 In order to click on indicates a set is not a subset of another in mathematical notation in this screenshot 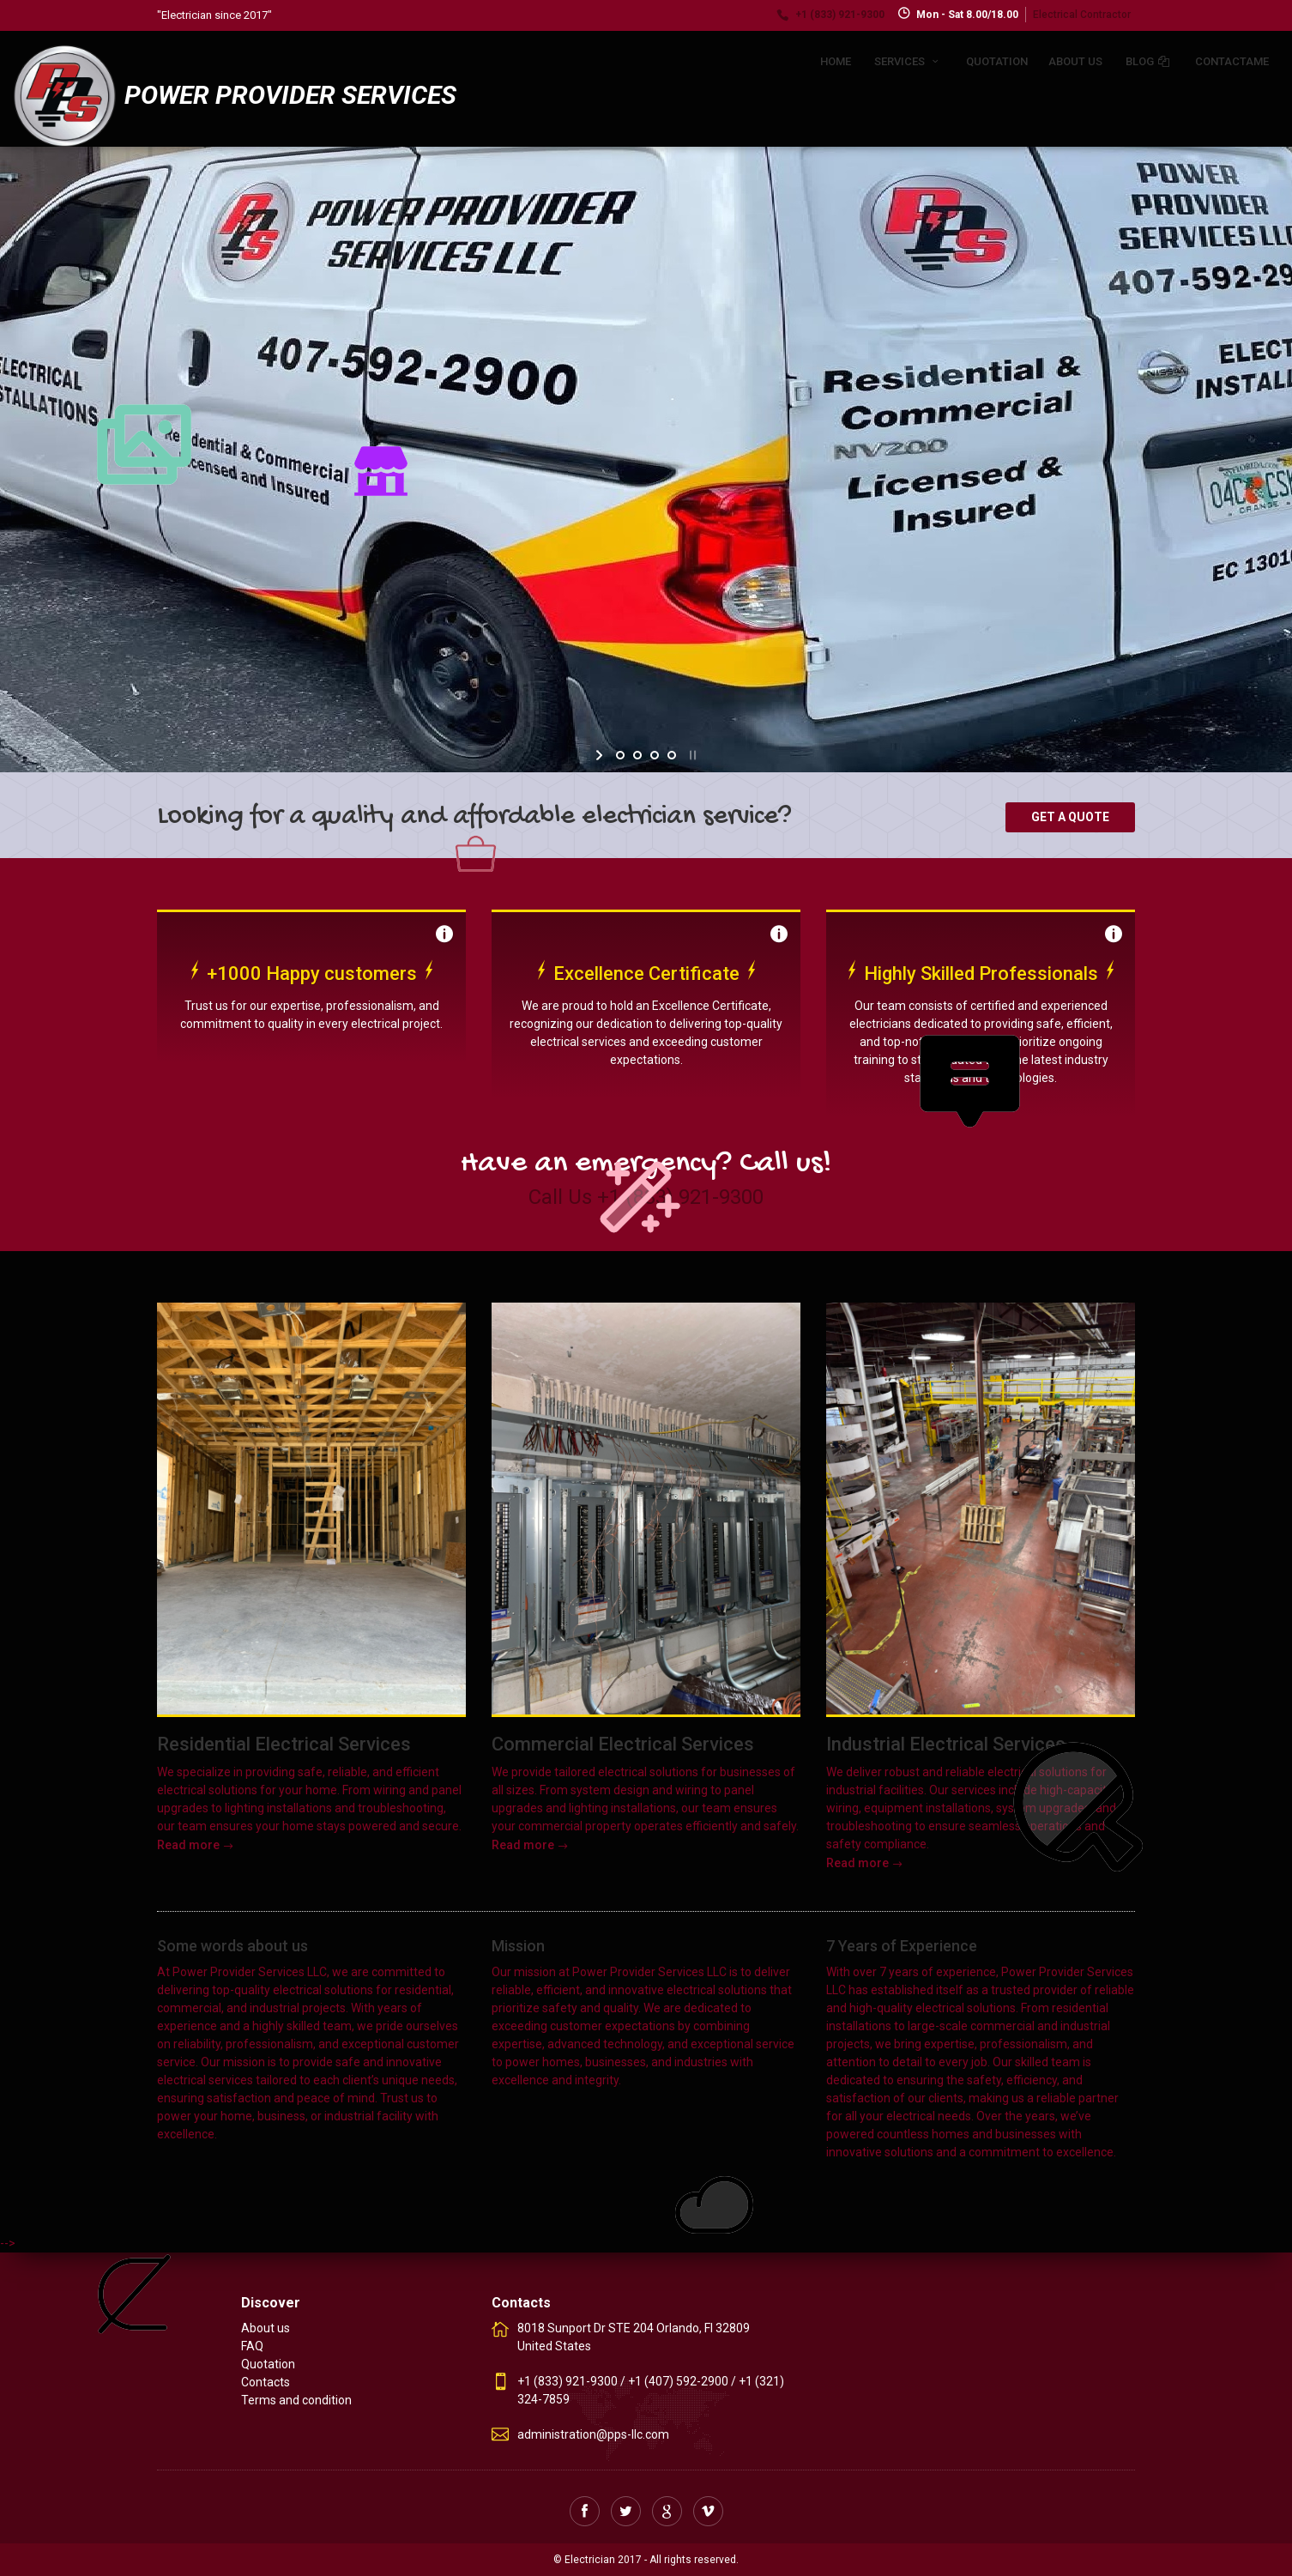, I will do `click(134, 2294)`.